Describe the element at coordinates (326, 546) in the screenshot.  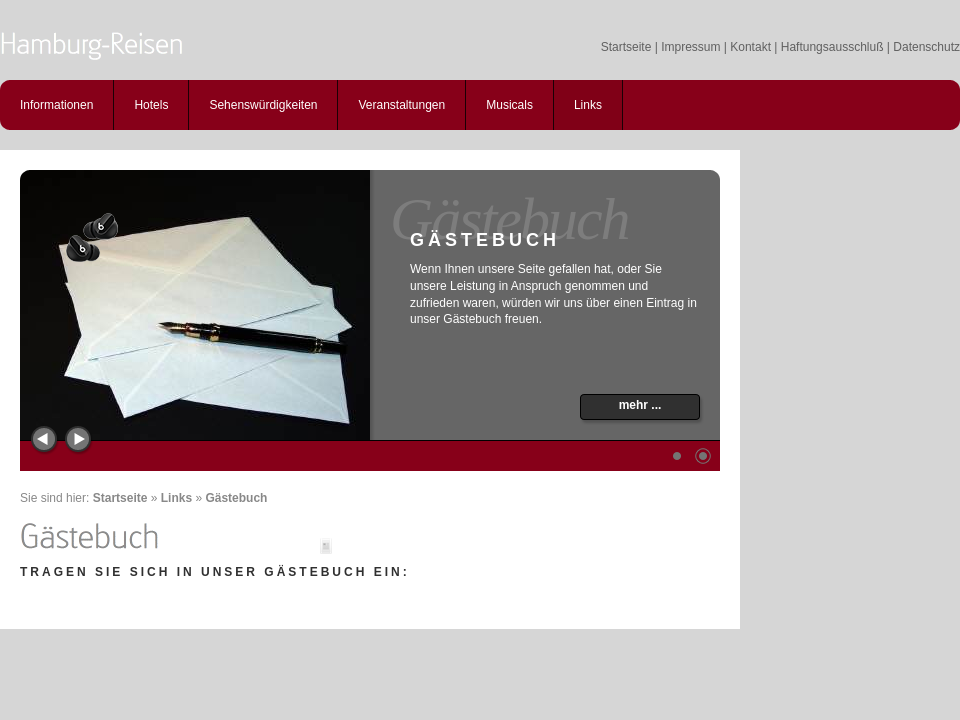
I see `document template file type` at that location.